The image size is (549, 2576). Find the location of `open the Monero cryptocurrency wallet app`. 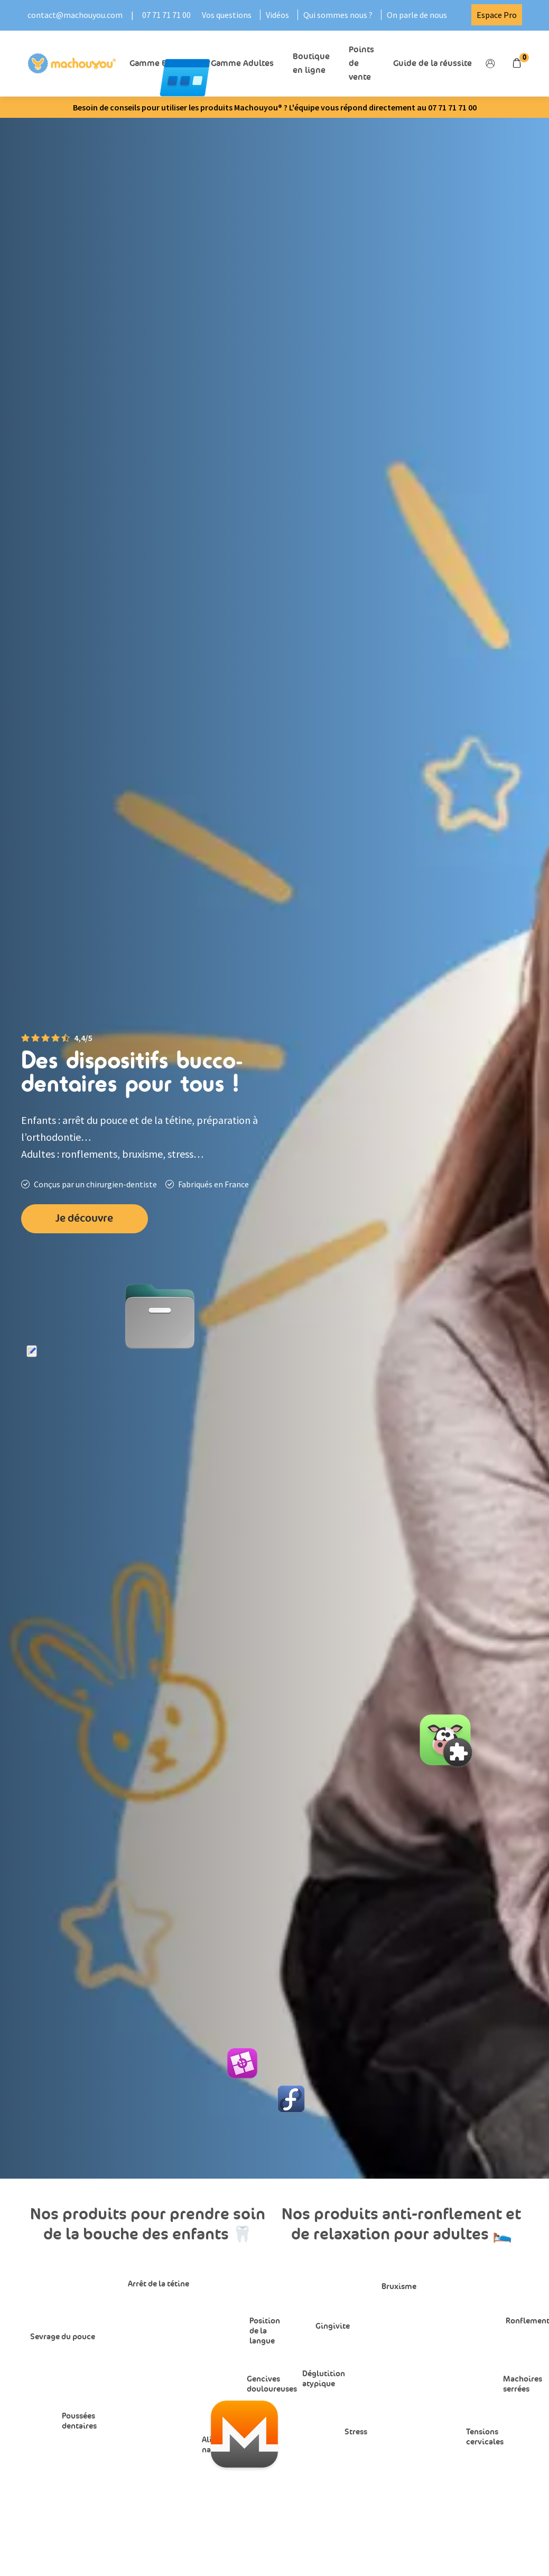

open the Monero cryptocurrency wallet app is located at coordinates (244, 2434).